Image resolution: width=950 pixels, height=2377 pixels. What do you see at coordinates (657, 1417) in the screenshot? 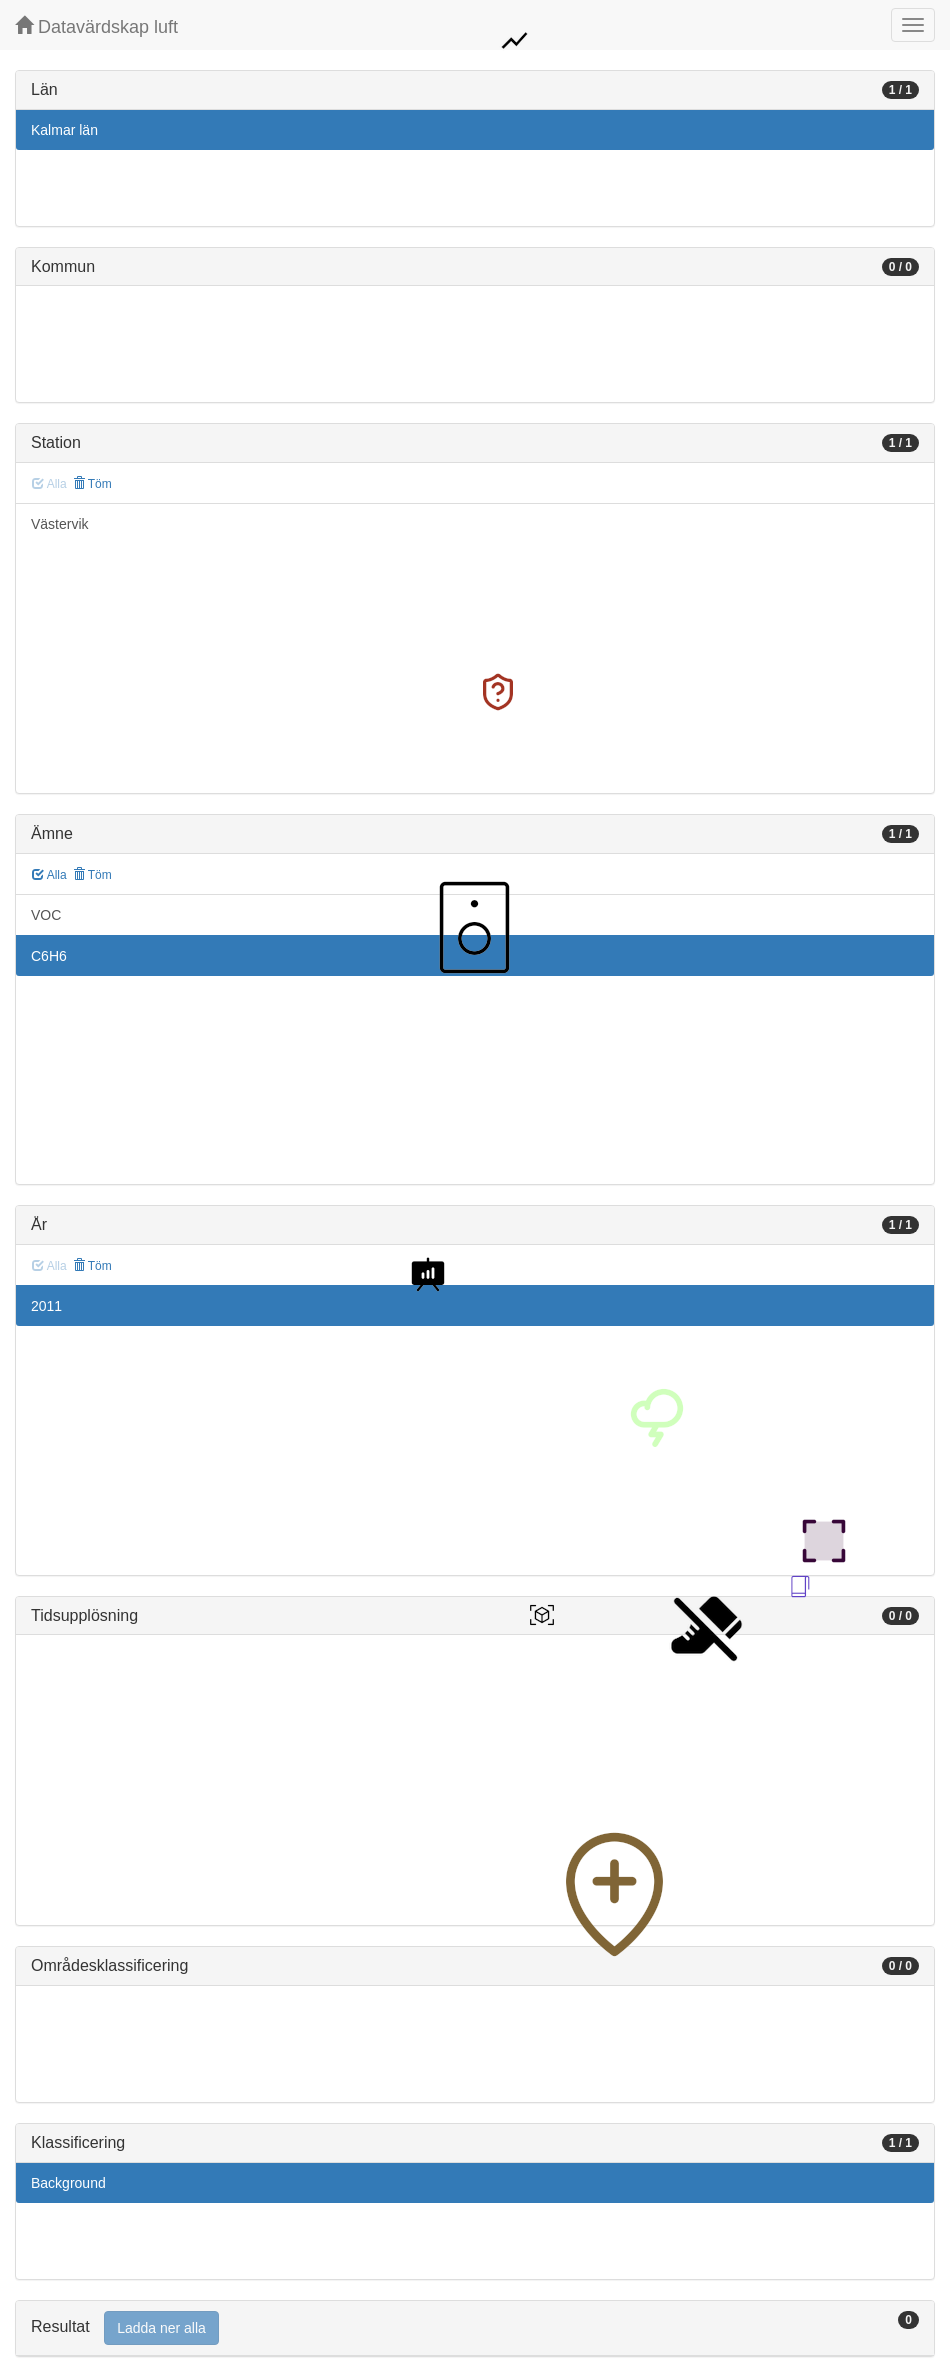
I see `indicates thunderstorm or severe weather conditions` at bounding box center [657, 1417].